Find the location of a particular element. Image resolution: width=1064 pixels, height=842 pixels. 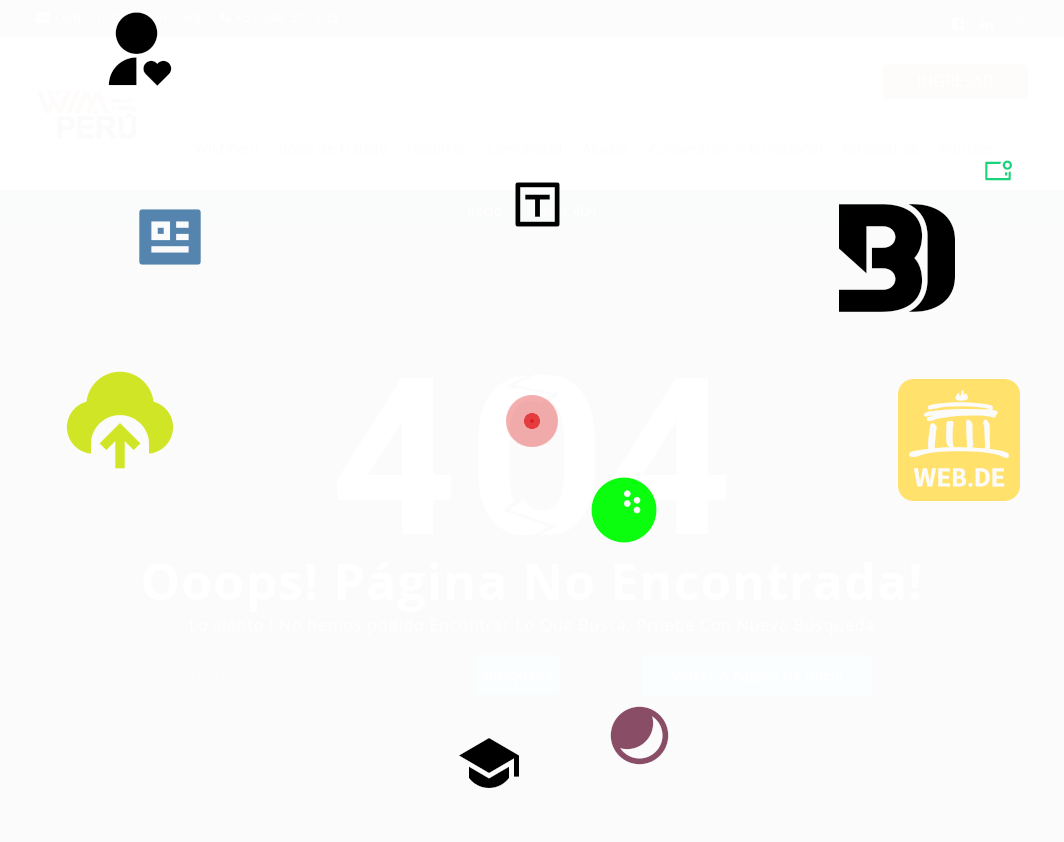

view favorite or loved contacts is located at coordinates (136, 50).